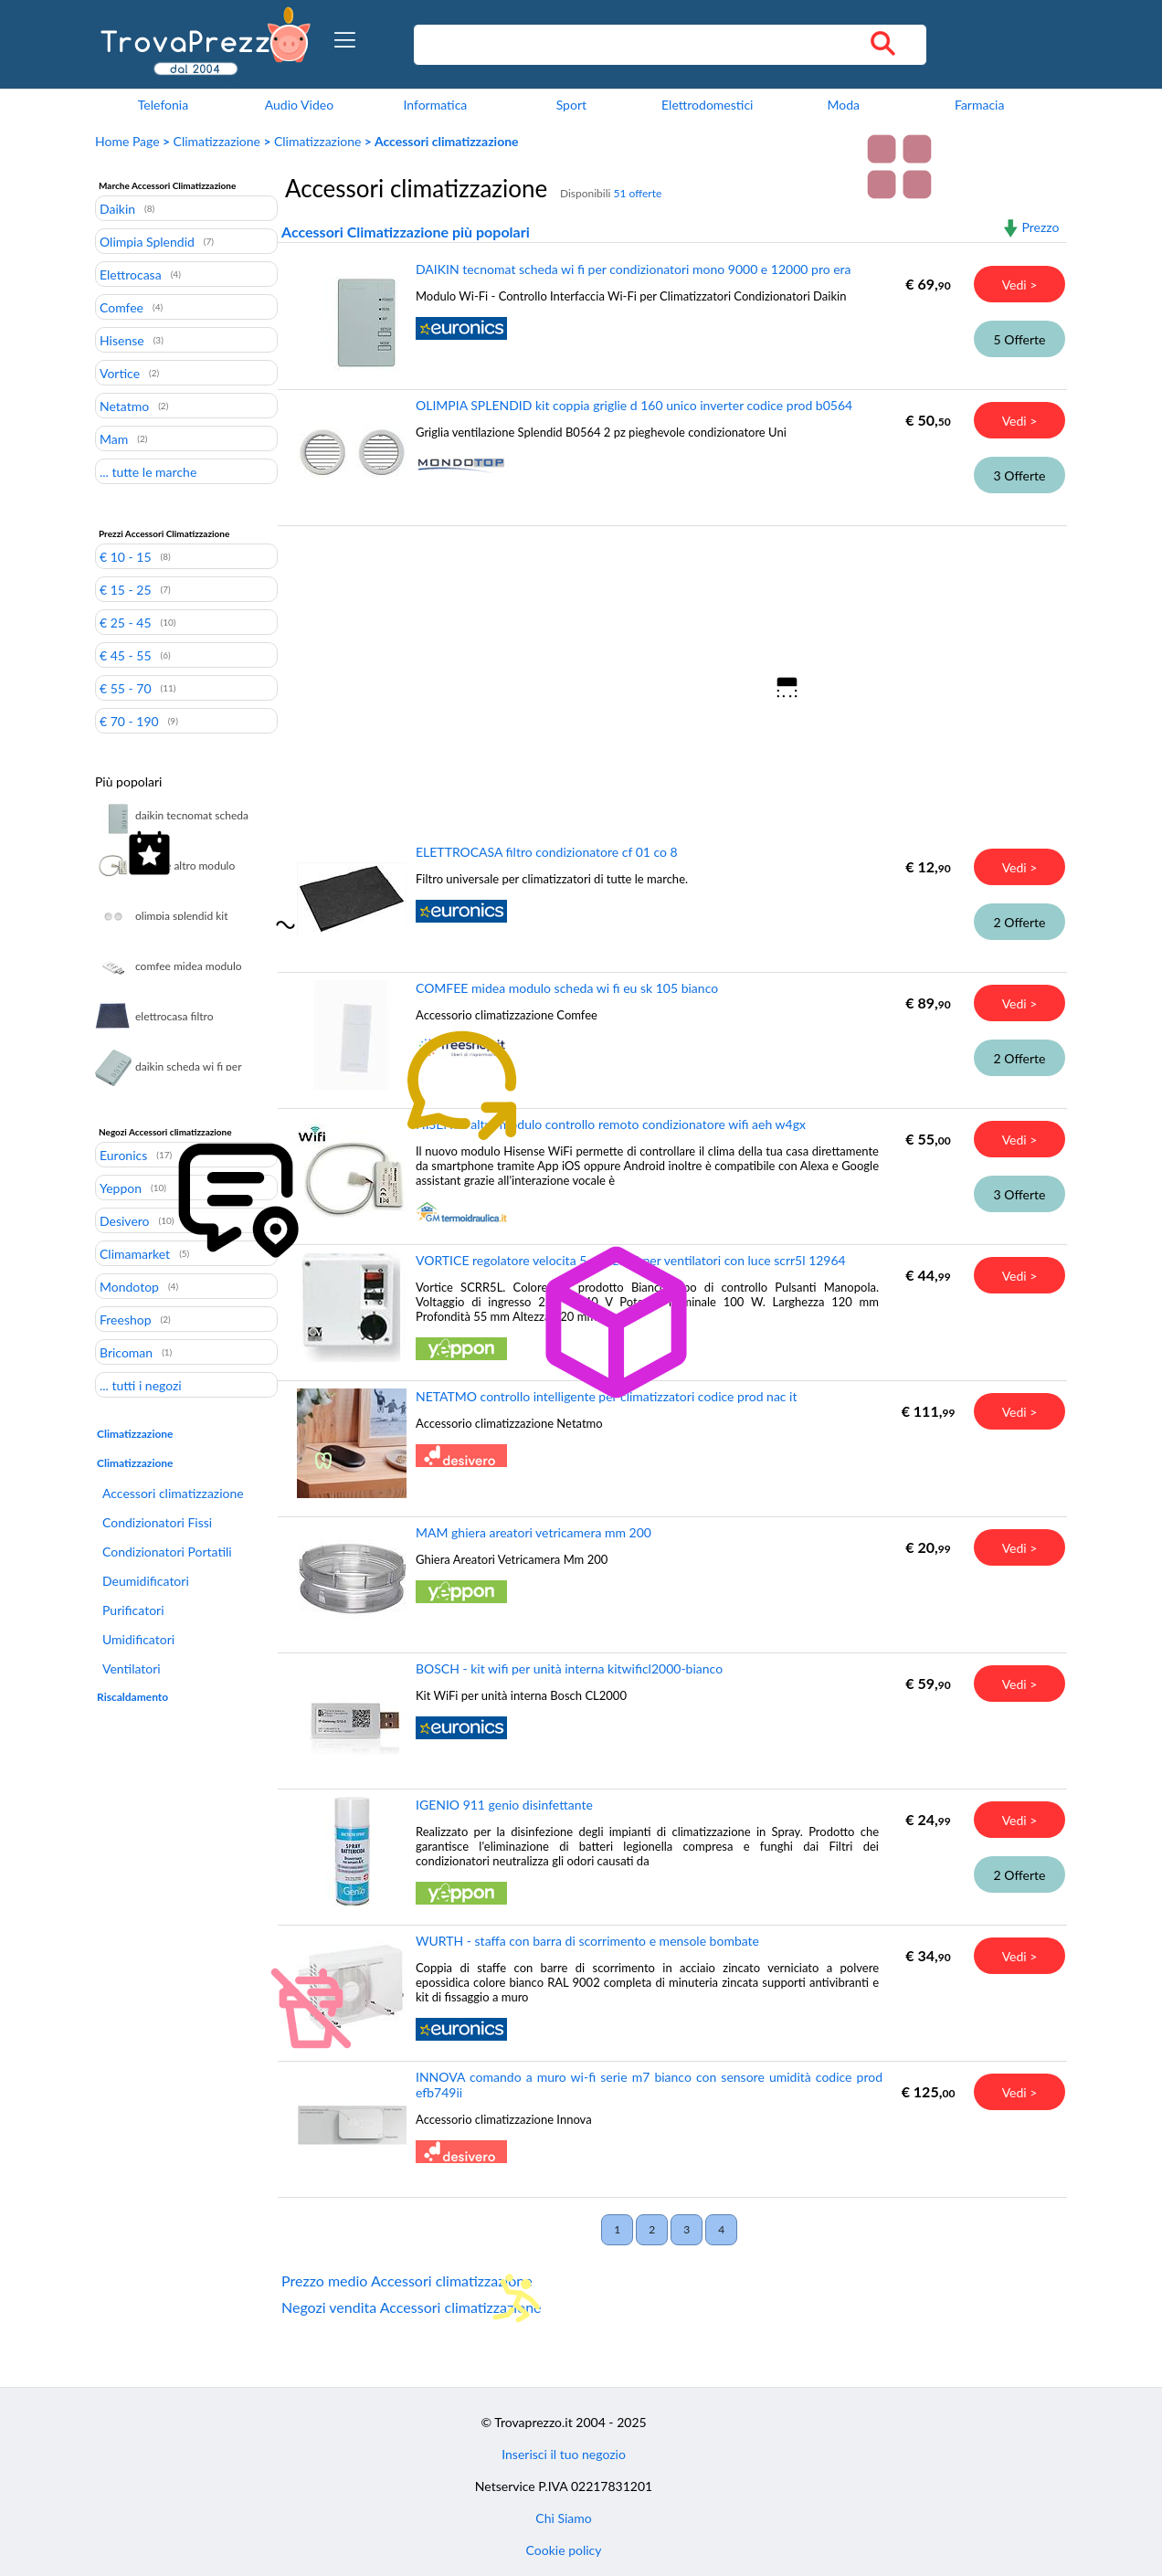 The width and height of the screenshot is (1162, 2576). I want to click on pin a message to a specific location, so click(236, 1195).